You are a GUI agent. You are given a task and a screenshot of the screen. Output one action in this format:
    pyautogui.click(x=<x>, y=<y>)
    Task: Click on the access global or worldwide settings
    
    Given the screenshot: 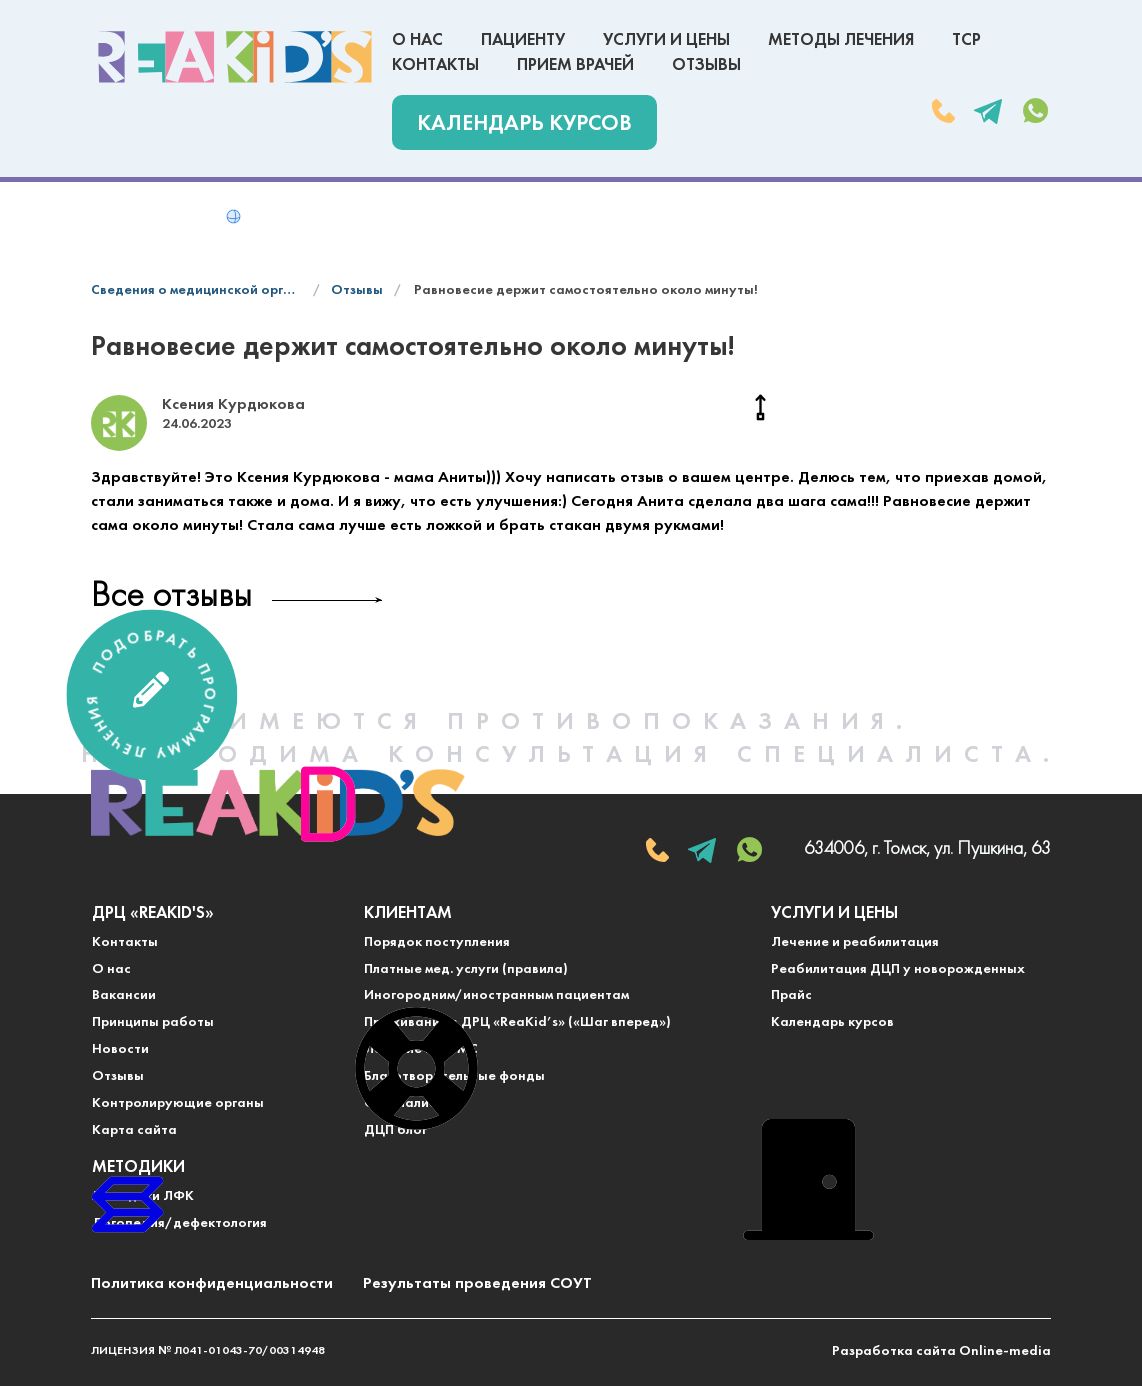 What is the action you would take?
    pyautogui.click(x=233, y=216)
    